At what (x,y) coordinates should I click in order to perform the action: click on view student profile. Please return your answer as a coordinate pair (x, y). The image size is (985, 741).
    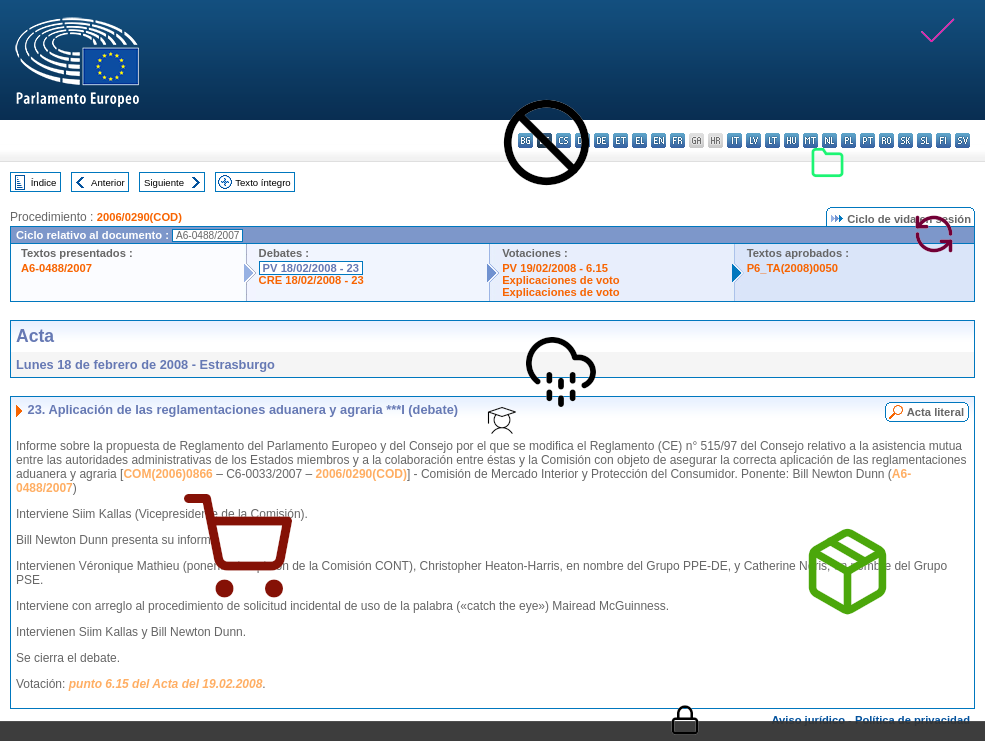
    Looking at the image, I should click on (502, 421).